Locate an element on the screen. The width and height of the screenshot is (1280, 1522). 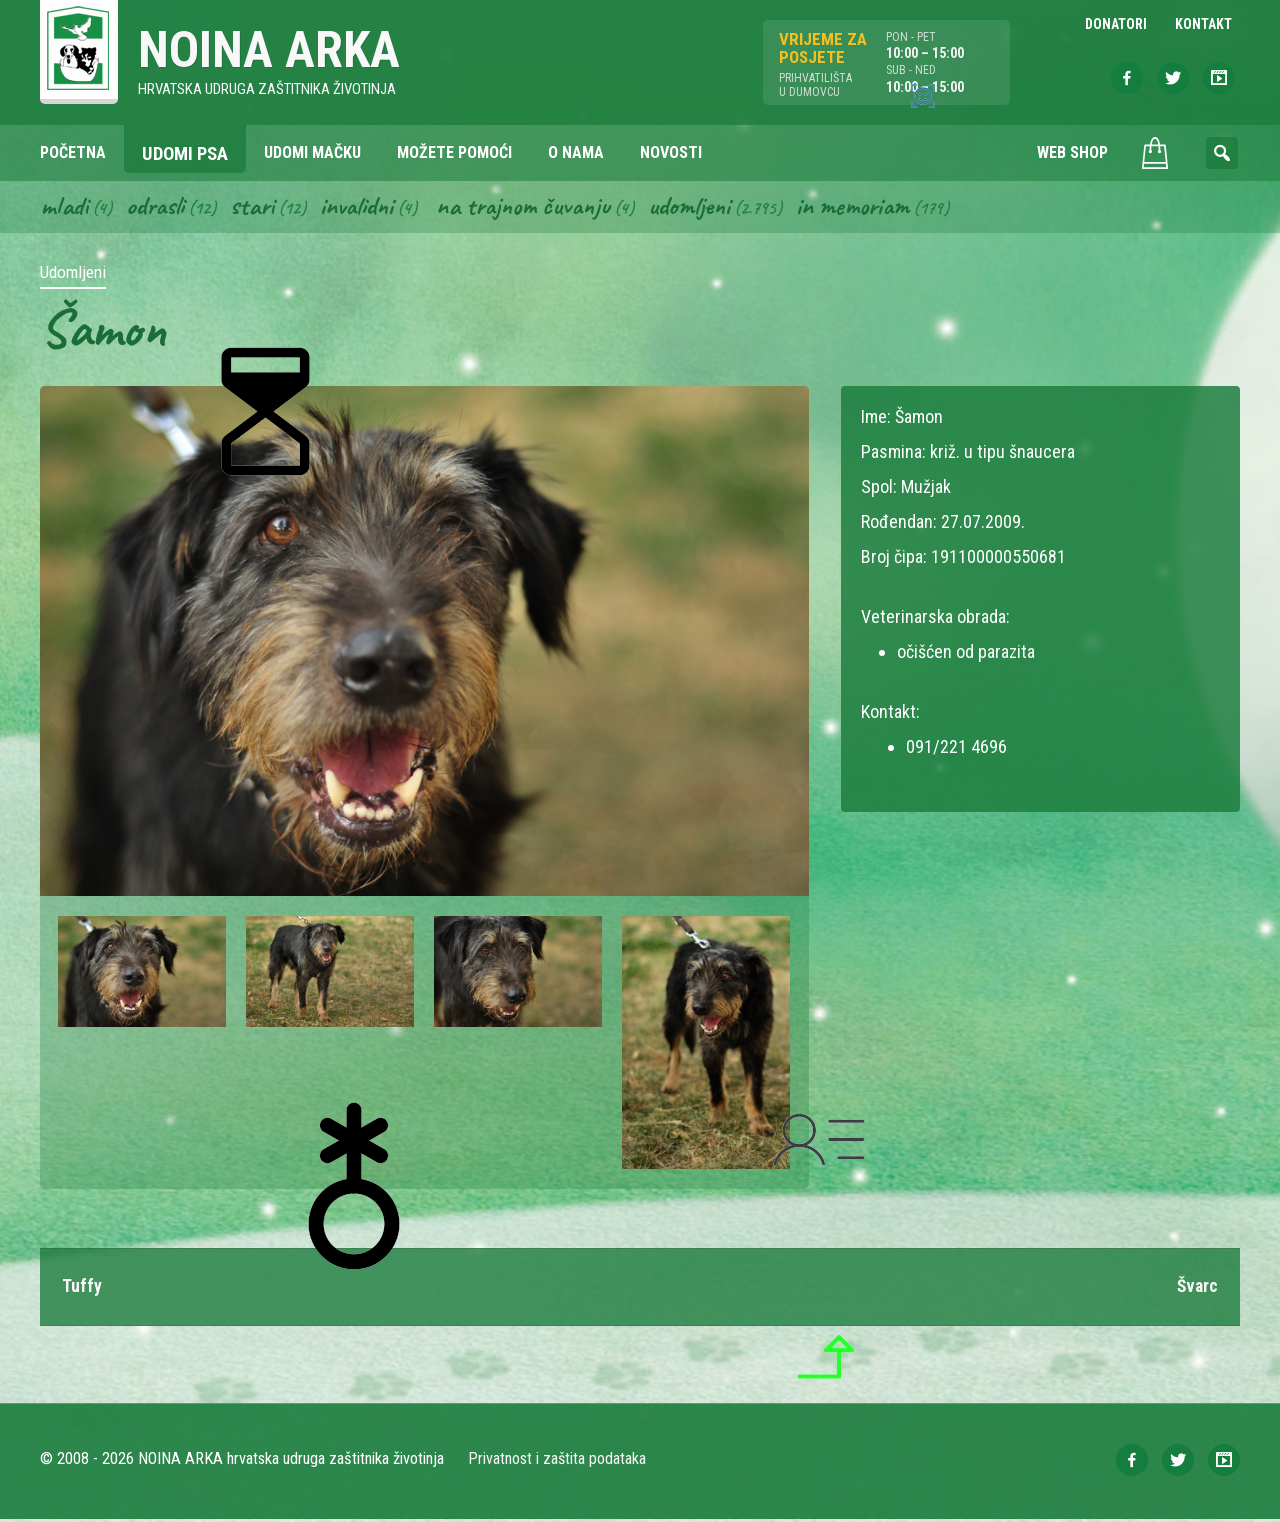
indicates non-binary gender identity option is located at coordinates (354, 1186).